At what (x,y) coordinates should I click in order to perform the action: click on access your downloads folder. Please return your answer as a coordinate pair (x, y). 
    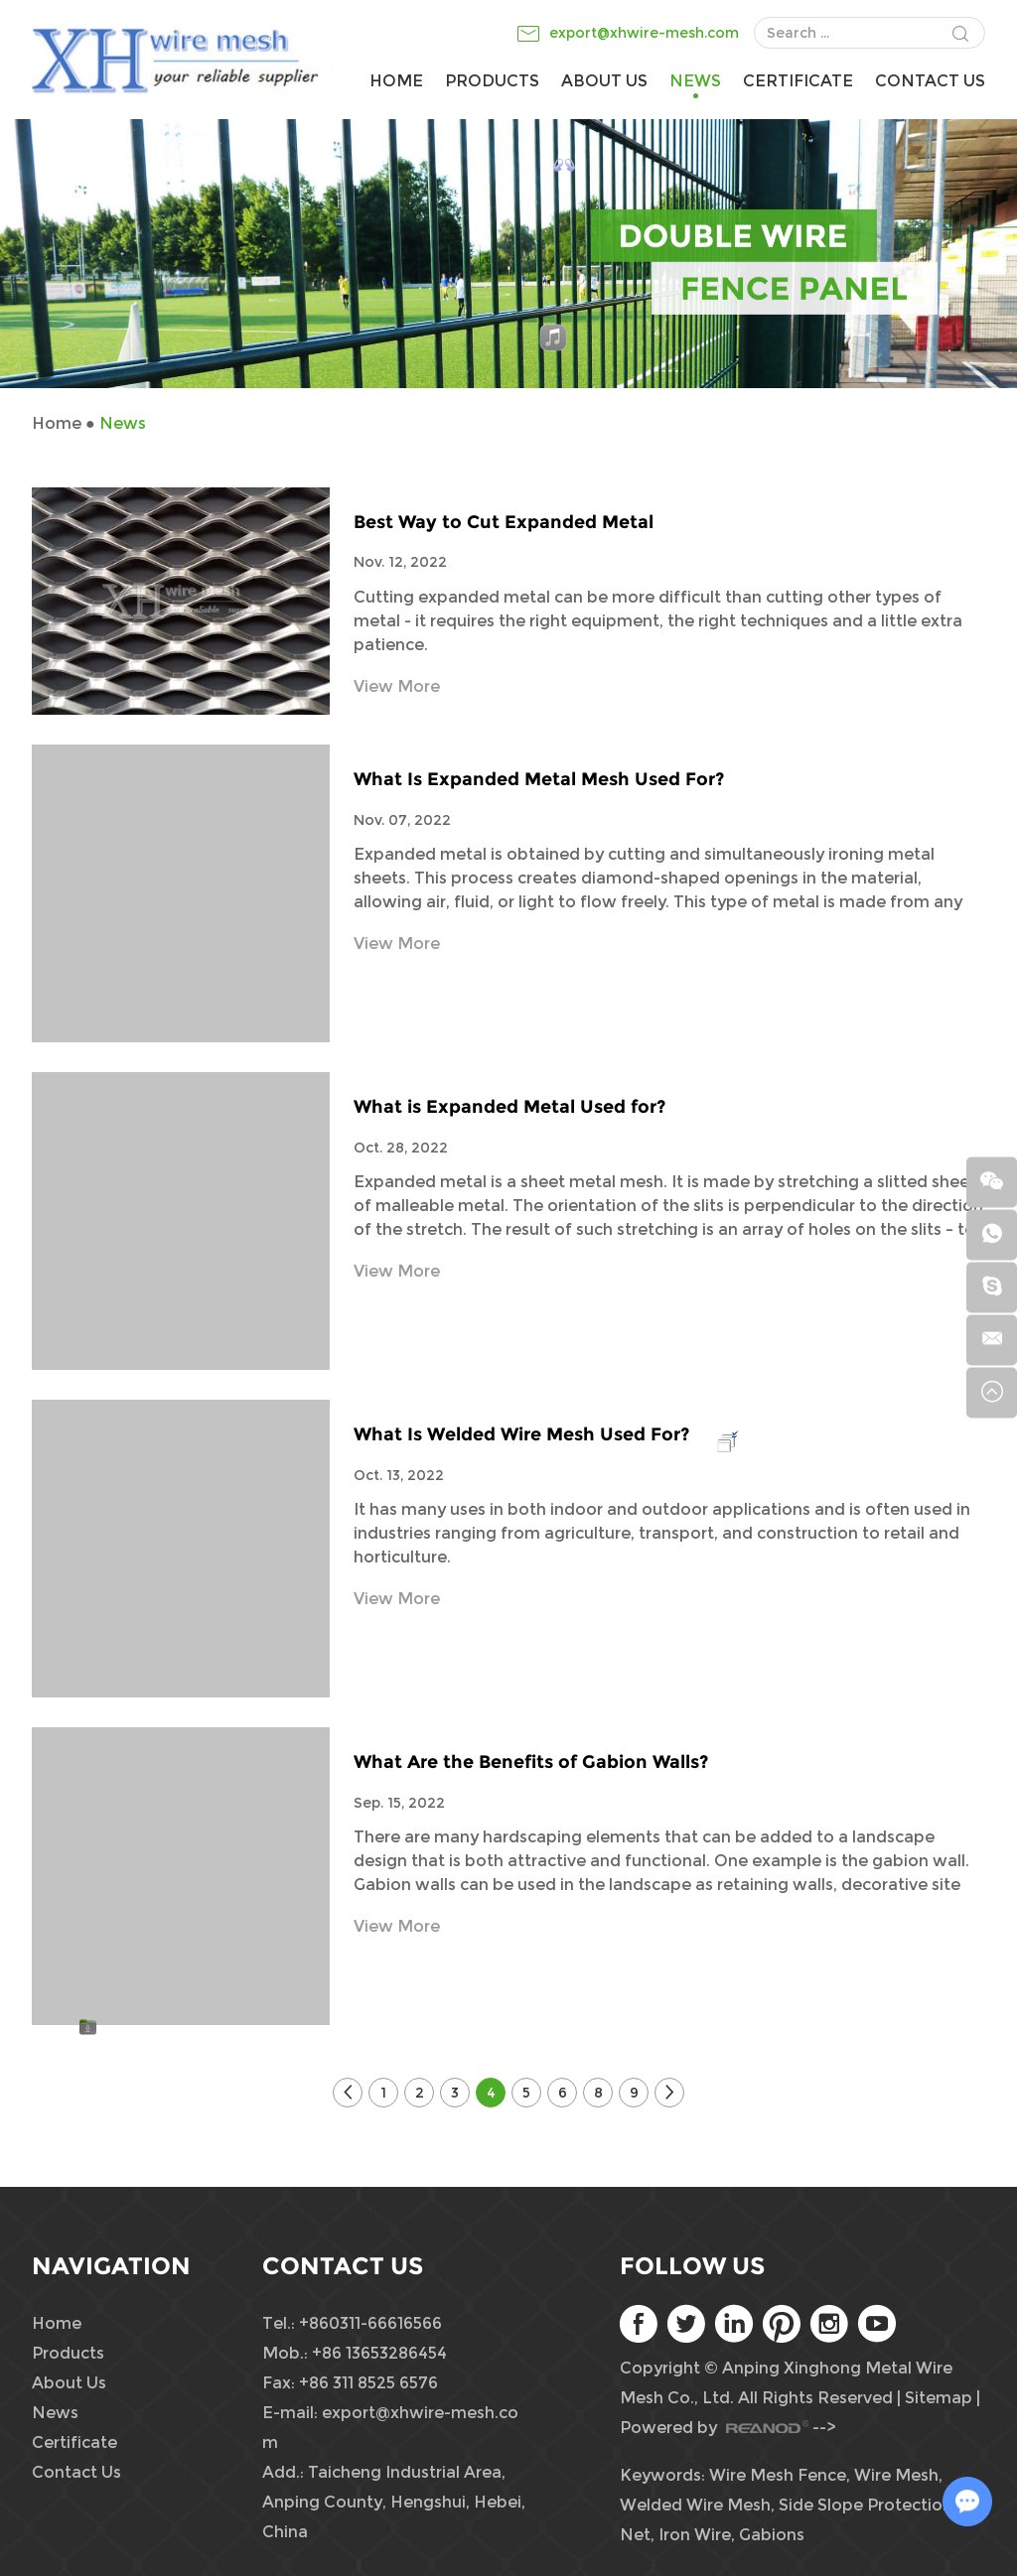
    Looking at the image, I should click on (87, 2026).